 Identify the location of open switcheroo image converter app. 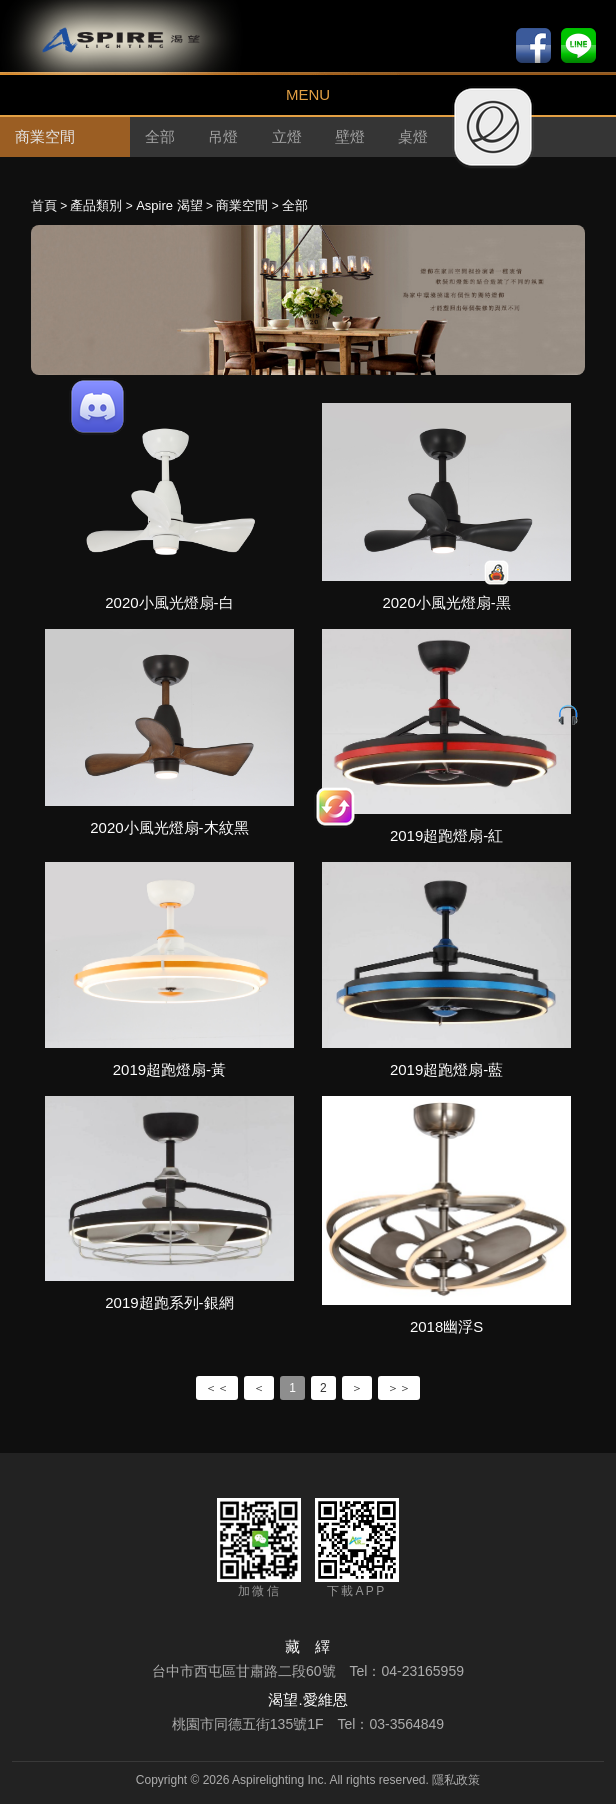
(335, 806).